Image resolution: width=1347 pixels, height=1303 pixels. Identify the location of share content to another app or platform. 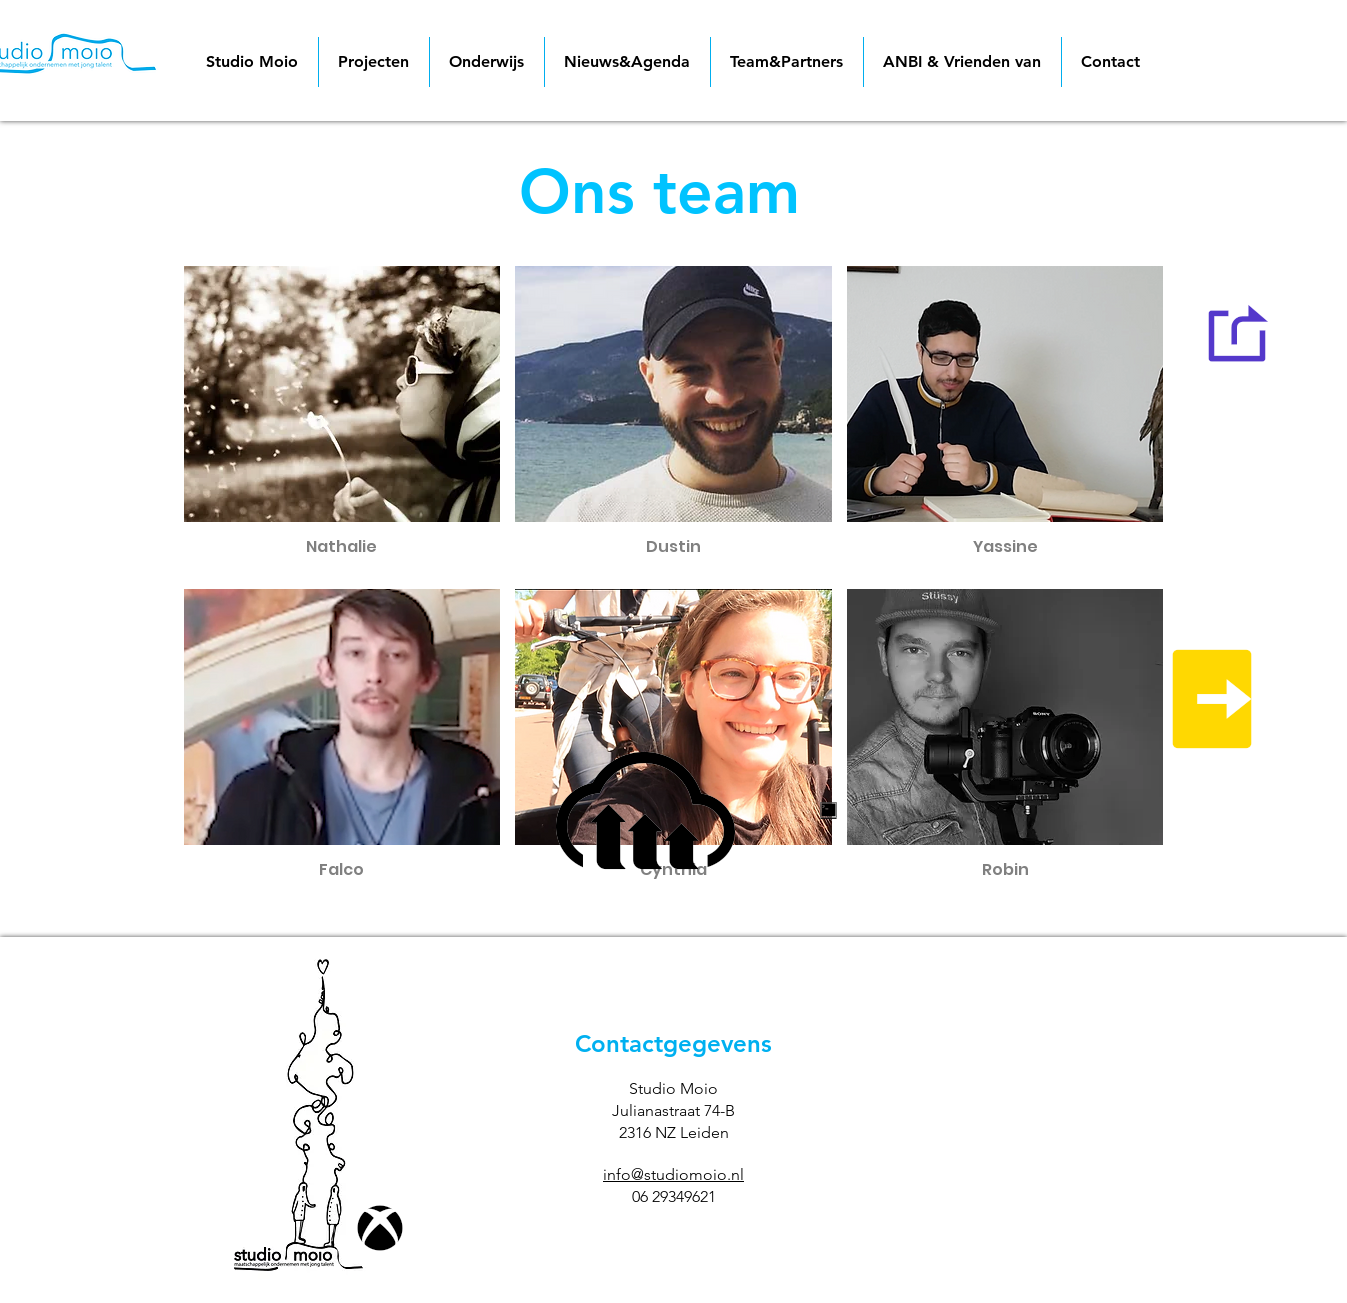
(1237, 336).